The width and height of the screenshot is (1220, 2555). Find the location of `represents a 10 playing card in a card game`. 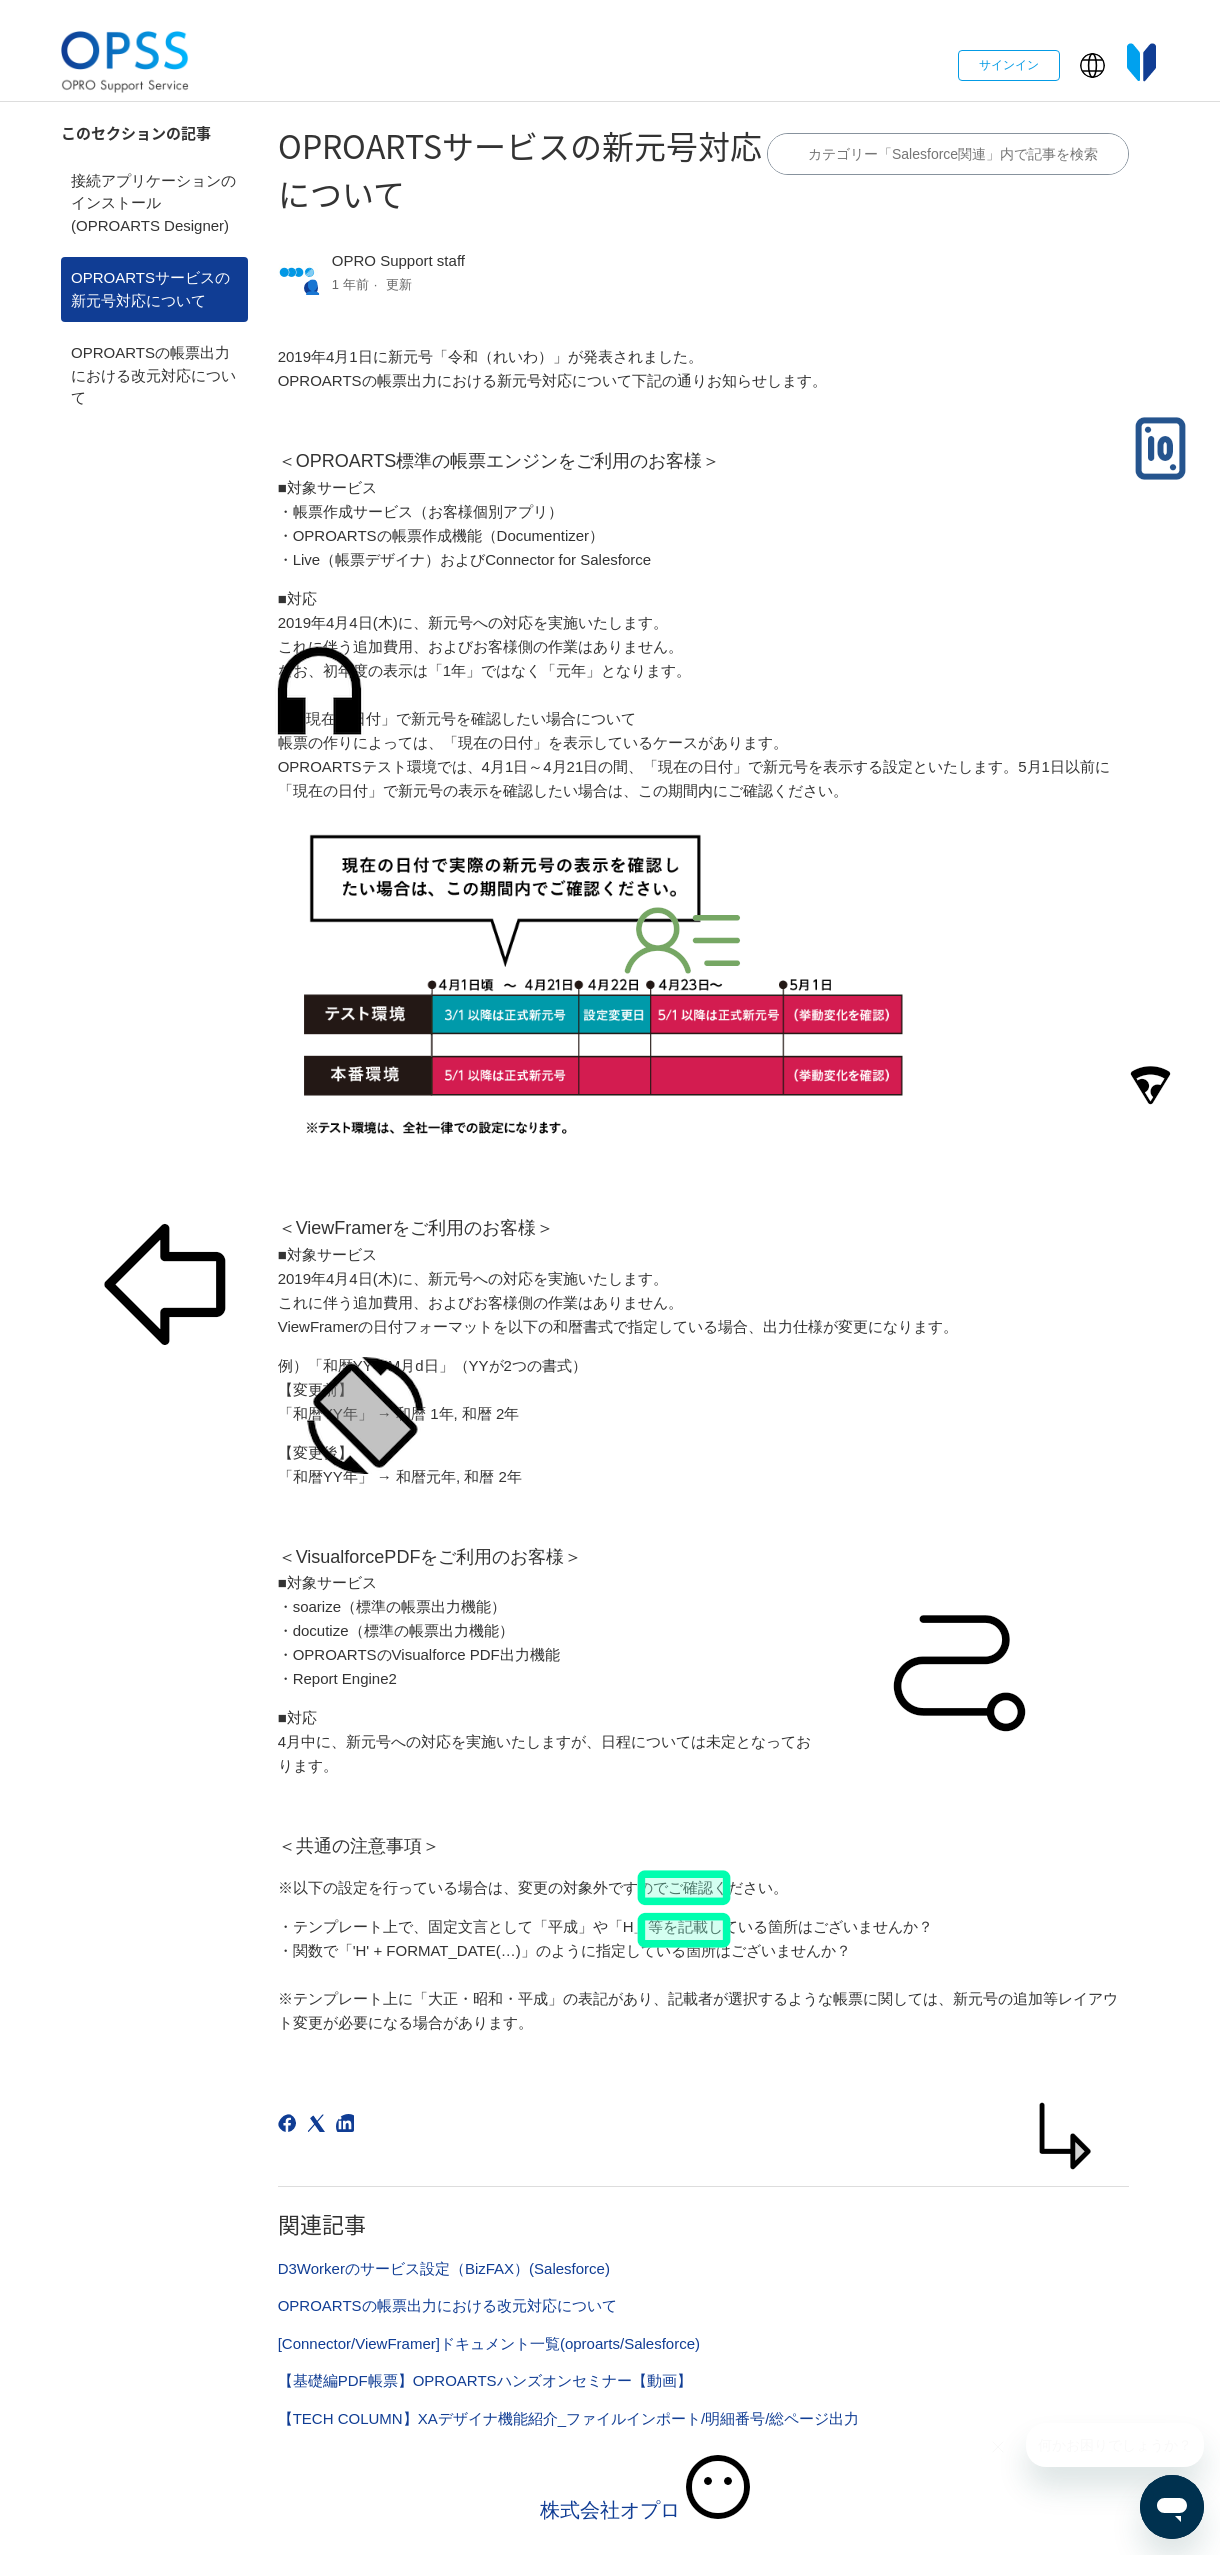

represents a 10 playing card in a card game is located at coordinates (1160, 448).